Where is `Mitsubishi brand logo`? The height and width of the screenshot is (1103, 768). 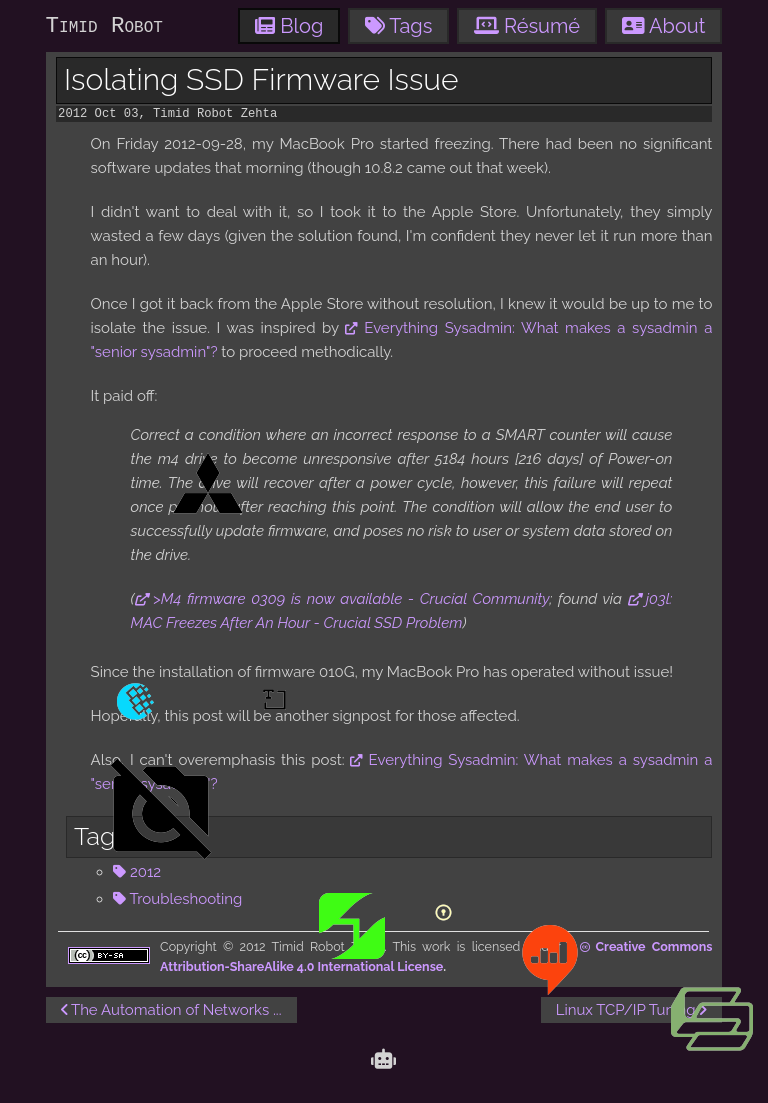 Mitsubishi brand logo is located at coordinates (208, 483).